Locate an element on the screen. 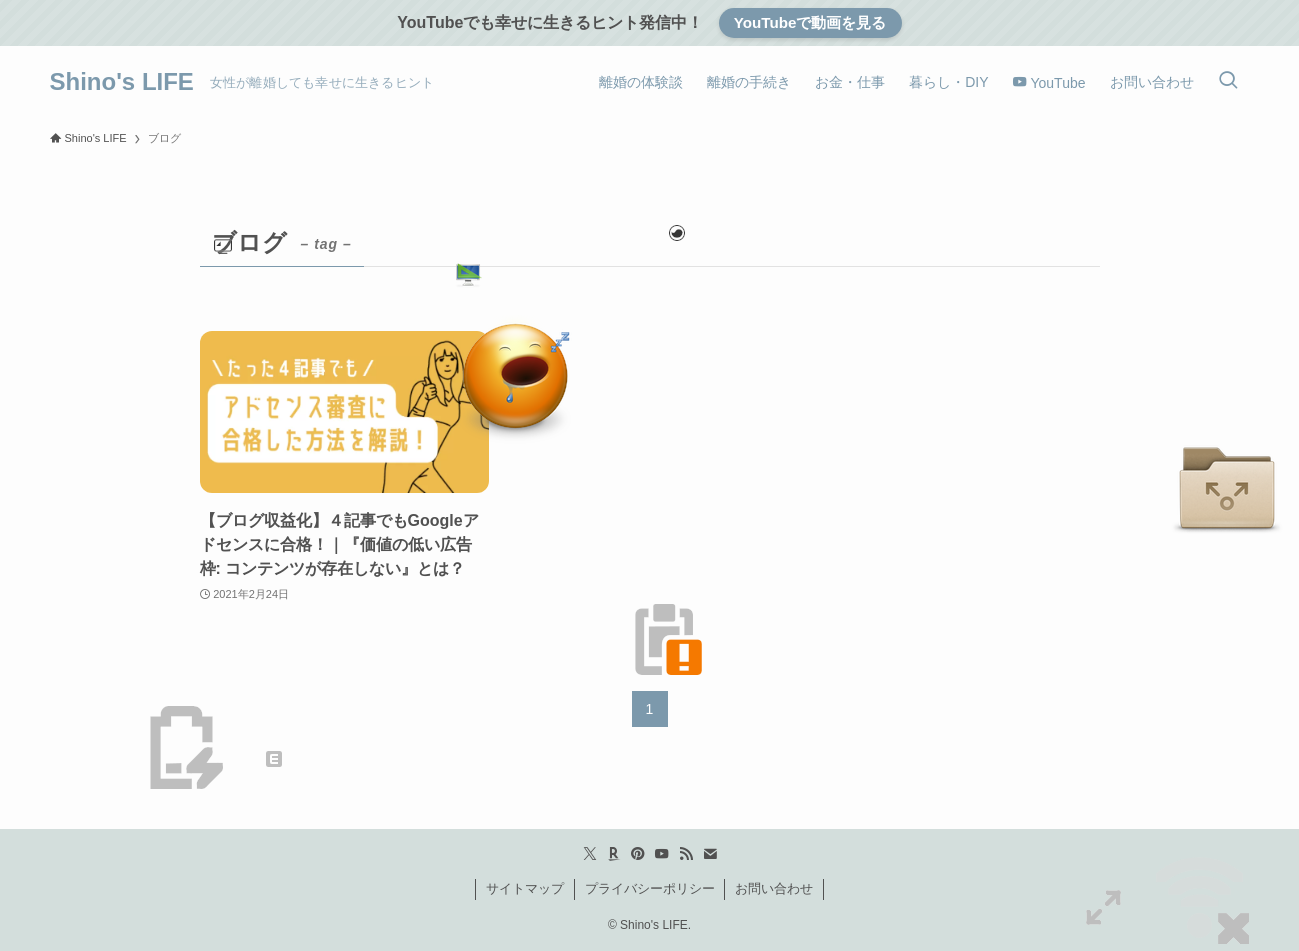 The height and width of the screenshot is (951, 1299). indicates EDGE cellular network connection is located at coordinates (274, 759).